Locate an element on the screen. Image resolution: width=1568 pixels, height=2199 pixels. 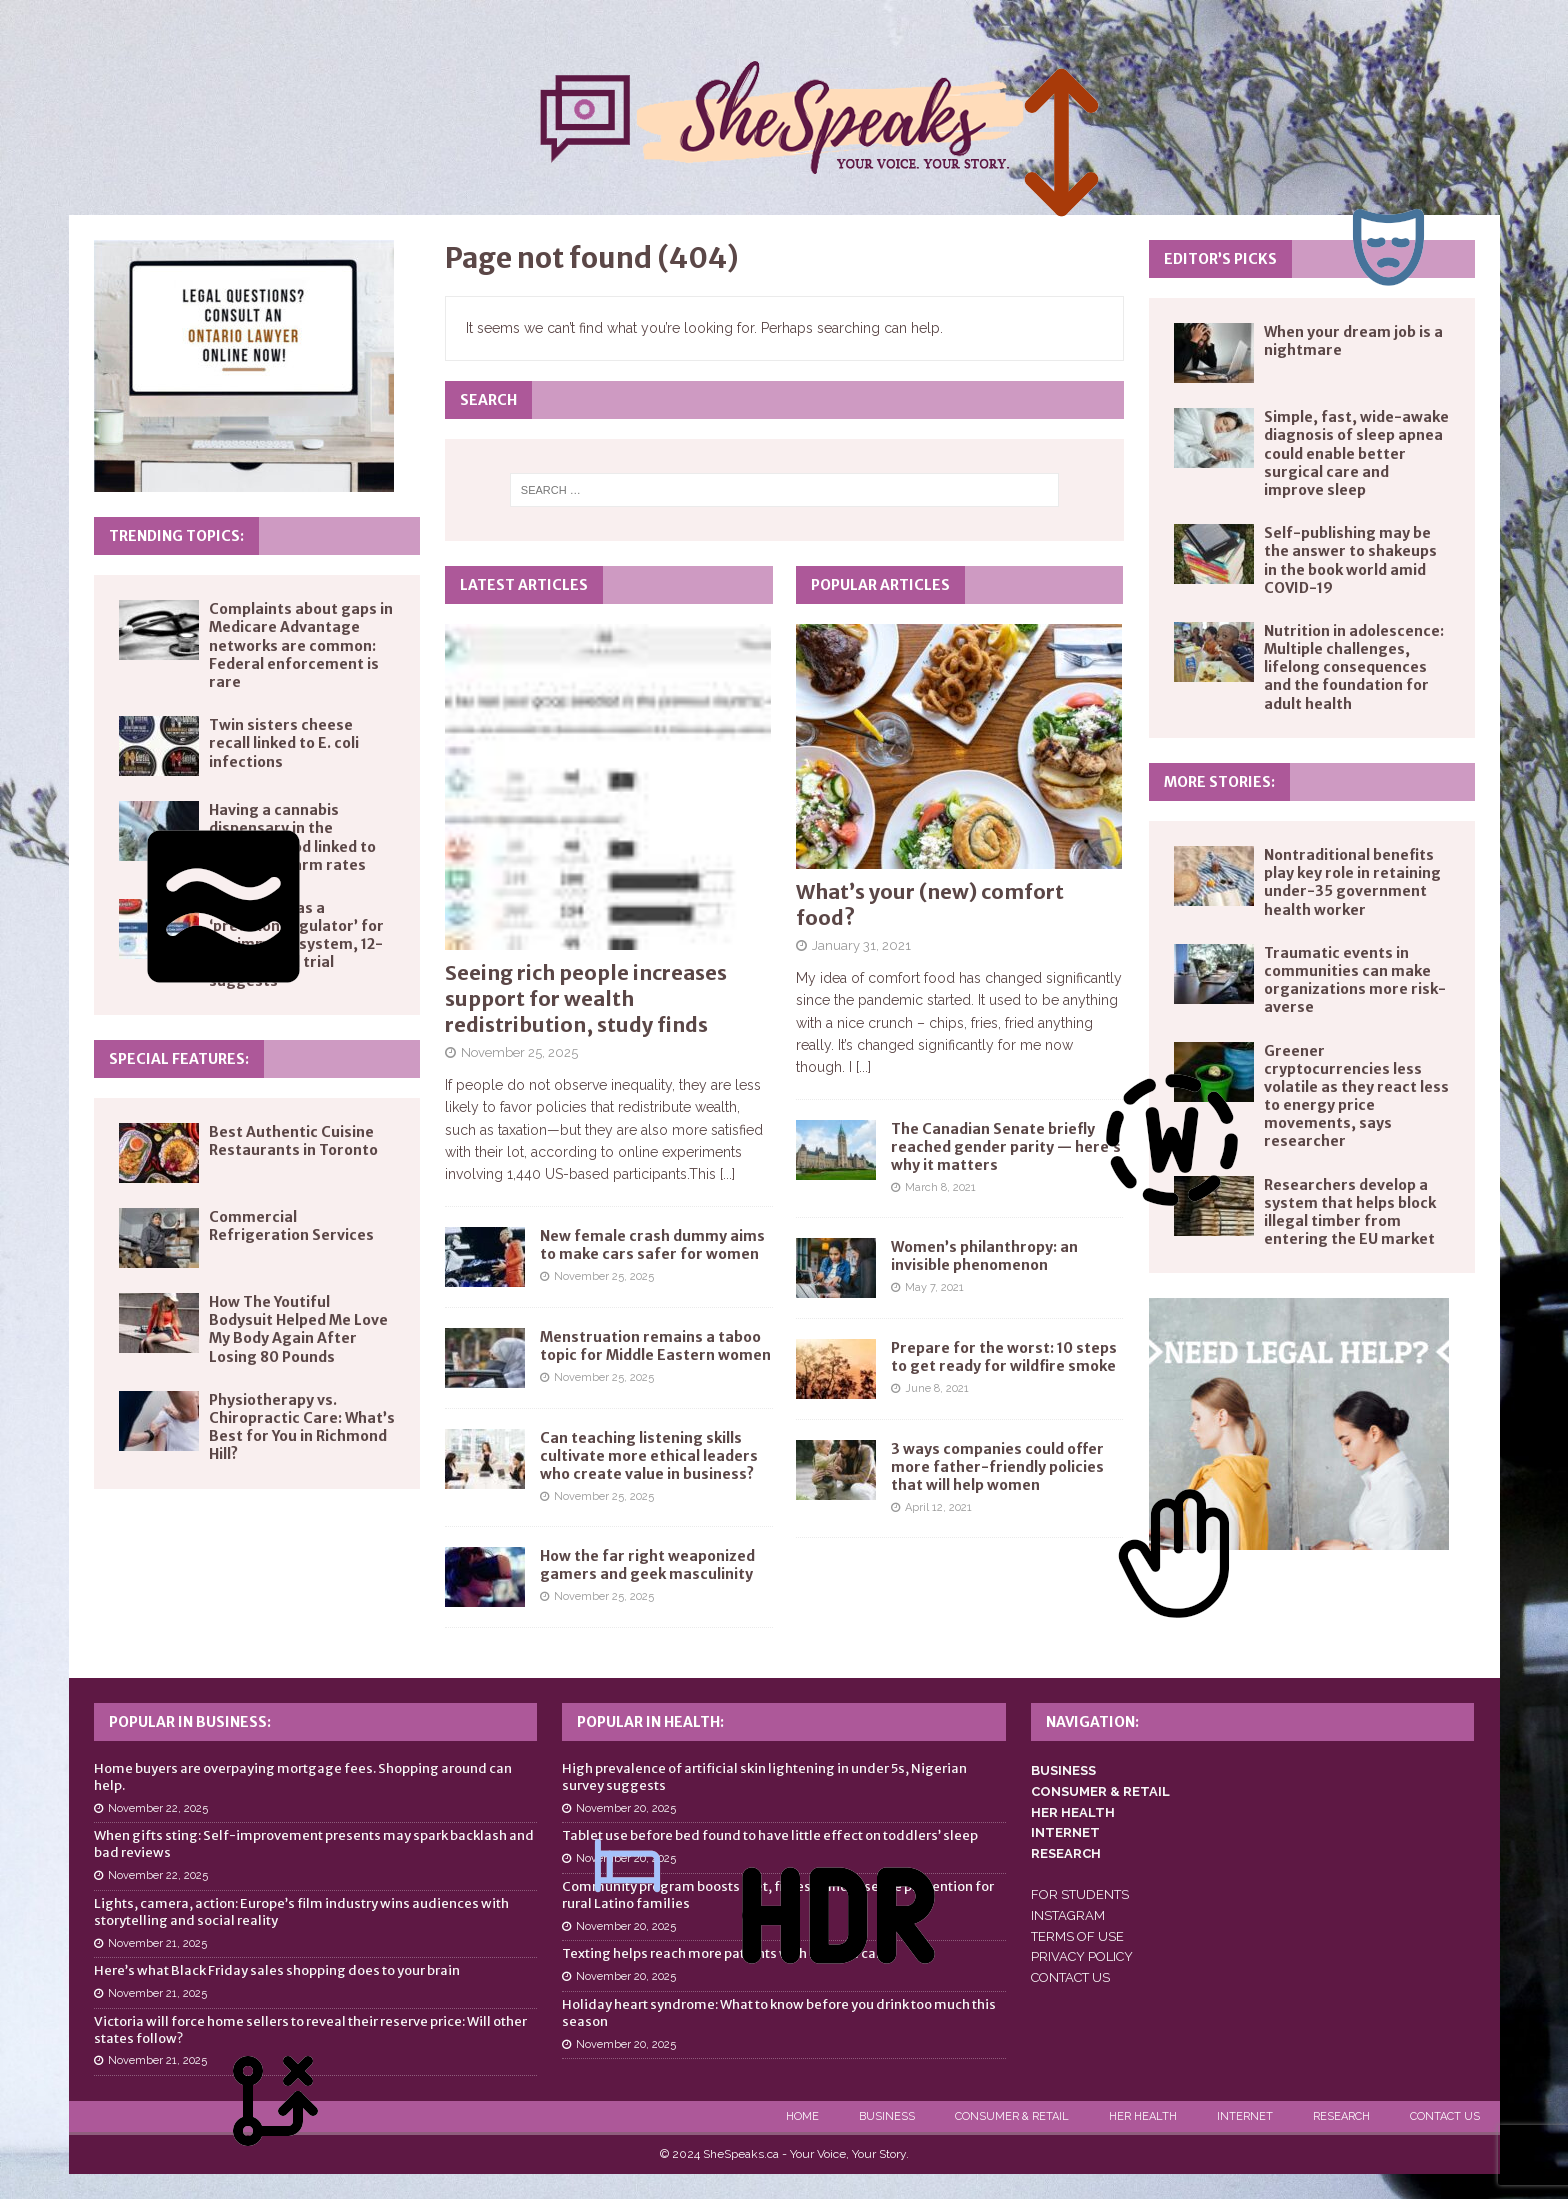
indicates a pending or in-progress word processor document is located at coordinates (1172, 1140).